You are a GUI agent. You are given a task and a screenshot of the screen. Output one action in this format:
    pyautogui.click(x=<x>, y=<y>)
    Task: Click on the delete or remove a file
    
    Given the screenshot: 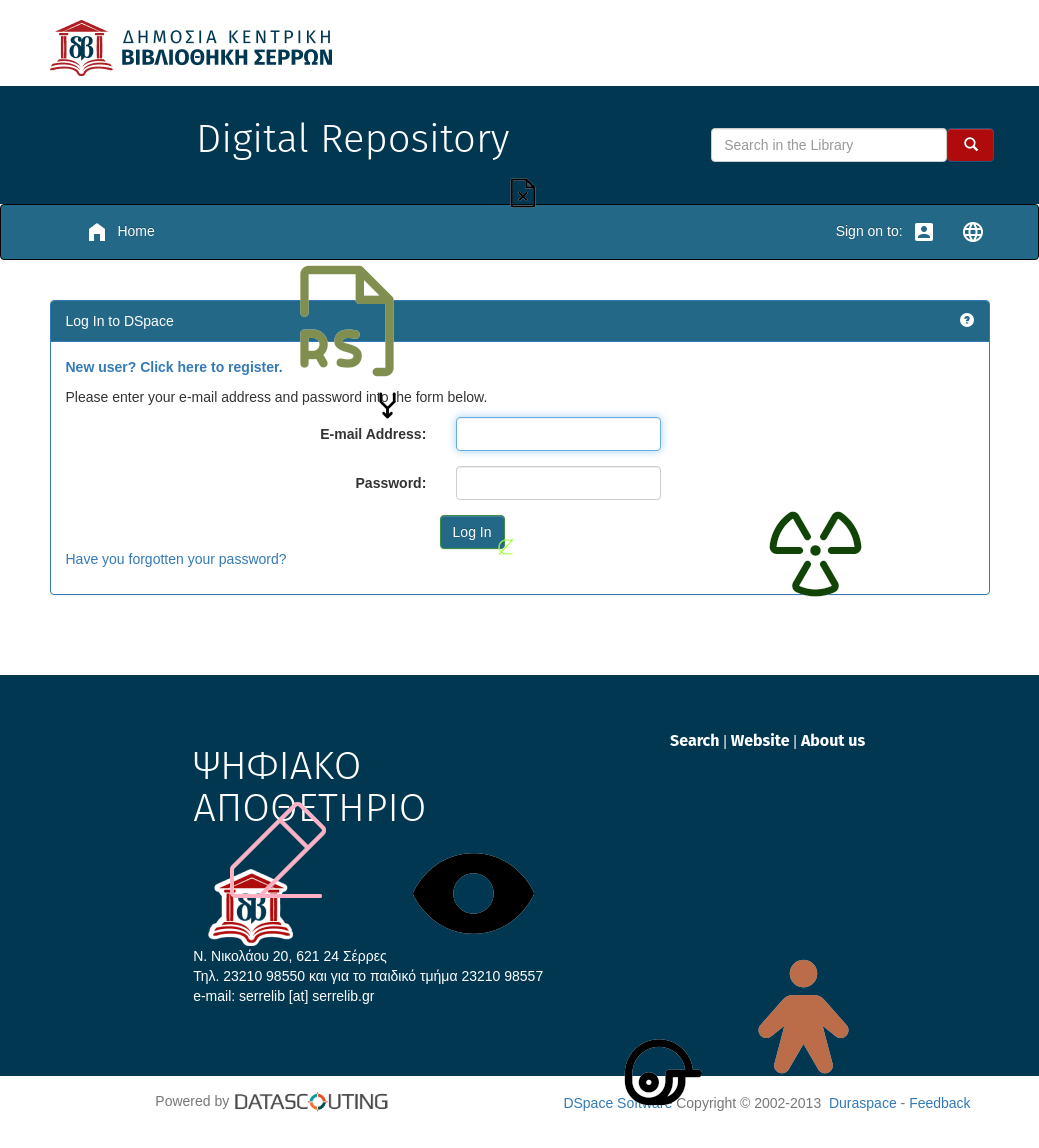 What is the action you would take?
    pyautogui.click(x=523, y=193)
    